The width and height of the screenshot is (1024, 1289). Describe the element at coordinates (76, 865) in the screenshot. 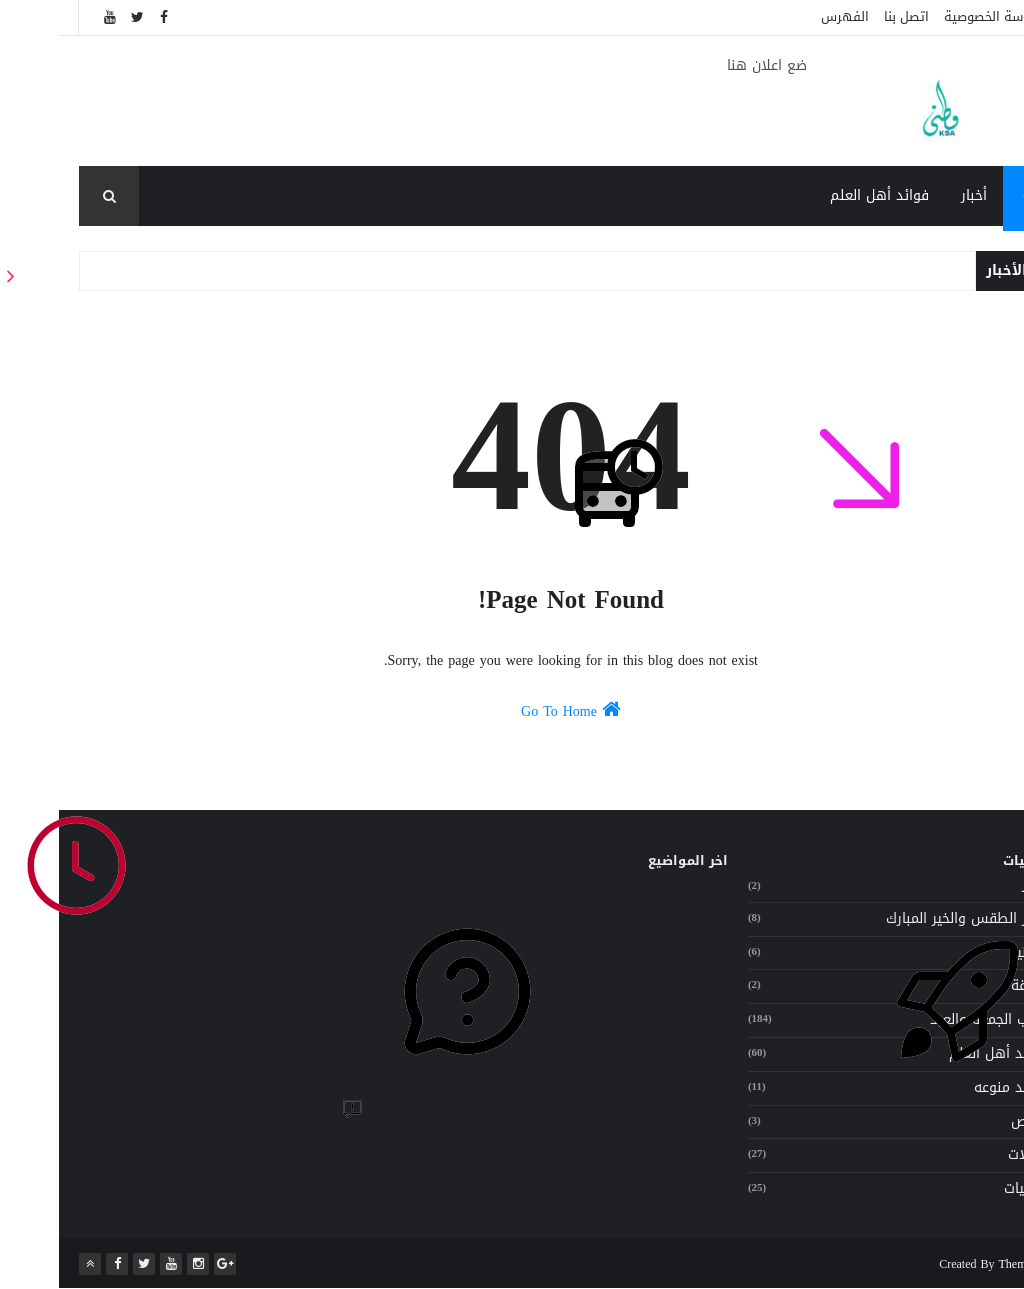

I see `view time or timestamp information` at that location.